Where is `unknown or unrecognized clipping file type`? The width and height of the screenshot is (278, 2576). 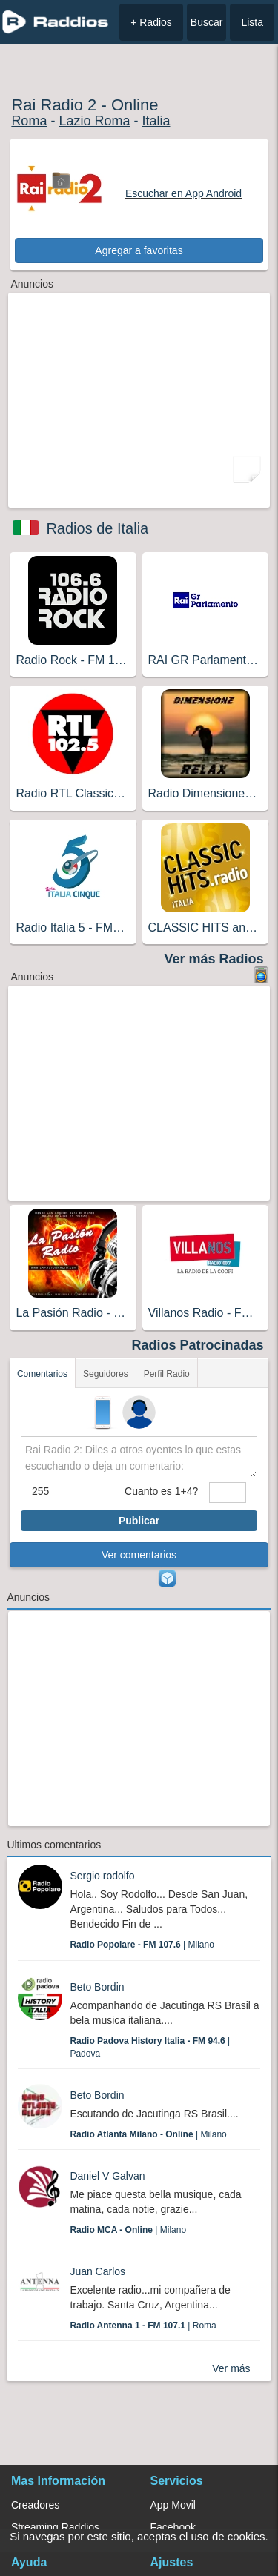 unknown or unrecognized clipping file type is located at coordinates (247, 470).